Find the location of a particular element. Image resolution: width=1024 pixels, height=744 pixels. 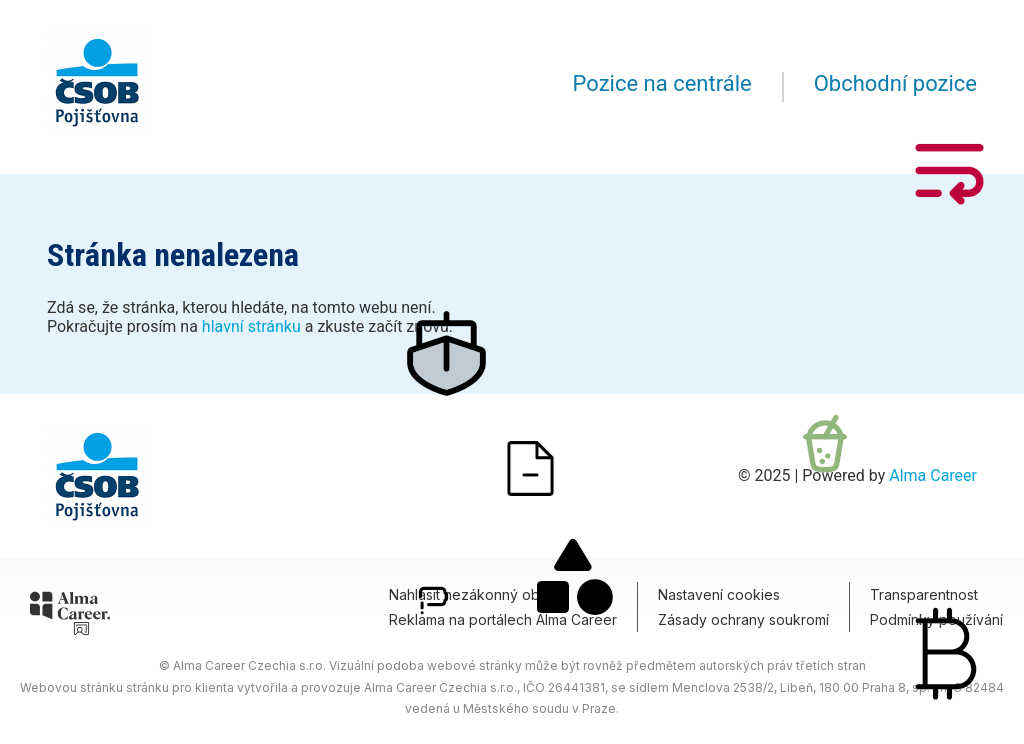

browse or filter by category is located at coordinates (573, 575).